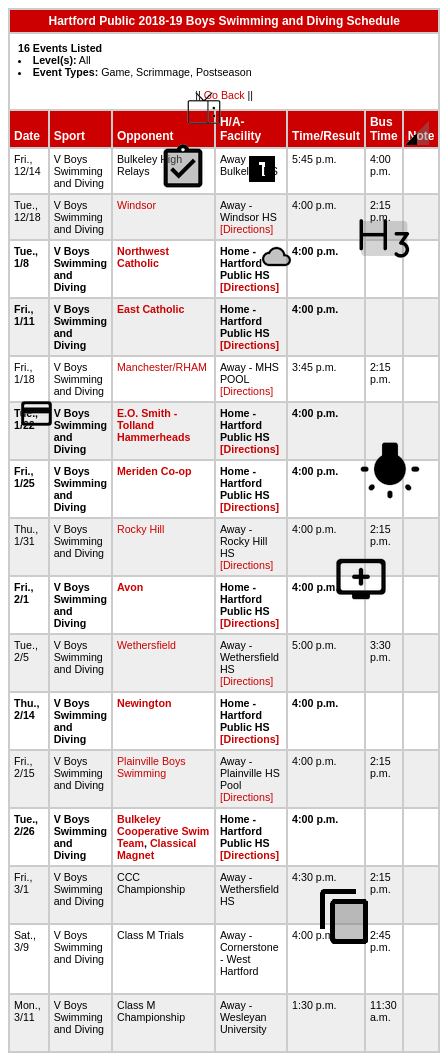  What do you see at coordinates (36, 413) in the screenshot?
I see `access payment methods` at bounding box center [36, 413].